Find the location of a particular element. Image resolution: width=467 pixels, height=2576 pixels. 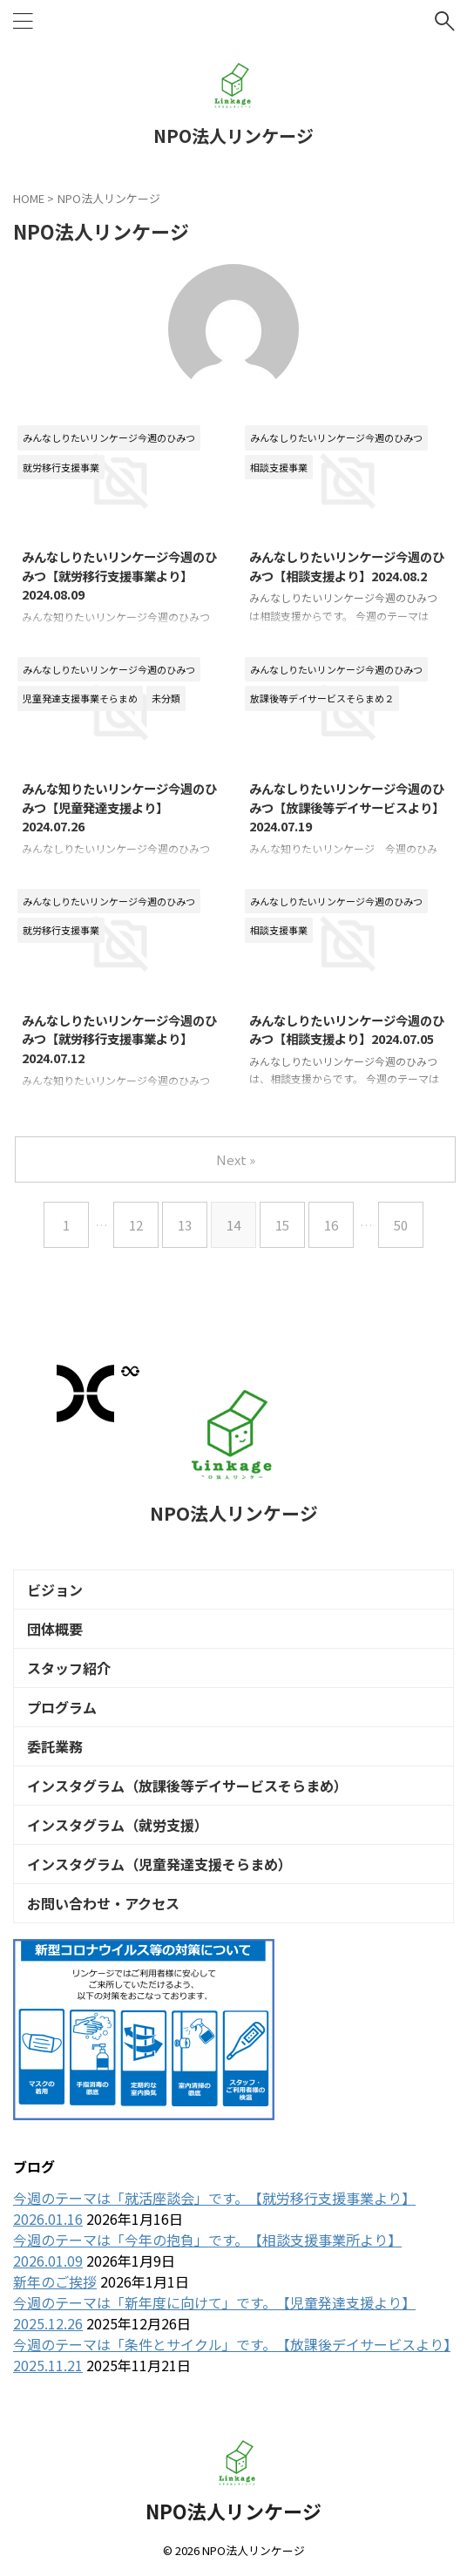

immer library logo is located at coordinates (130, 1371).